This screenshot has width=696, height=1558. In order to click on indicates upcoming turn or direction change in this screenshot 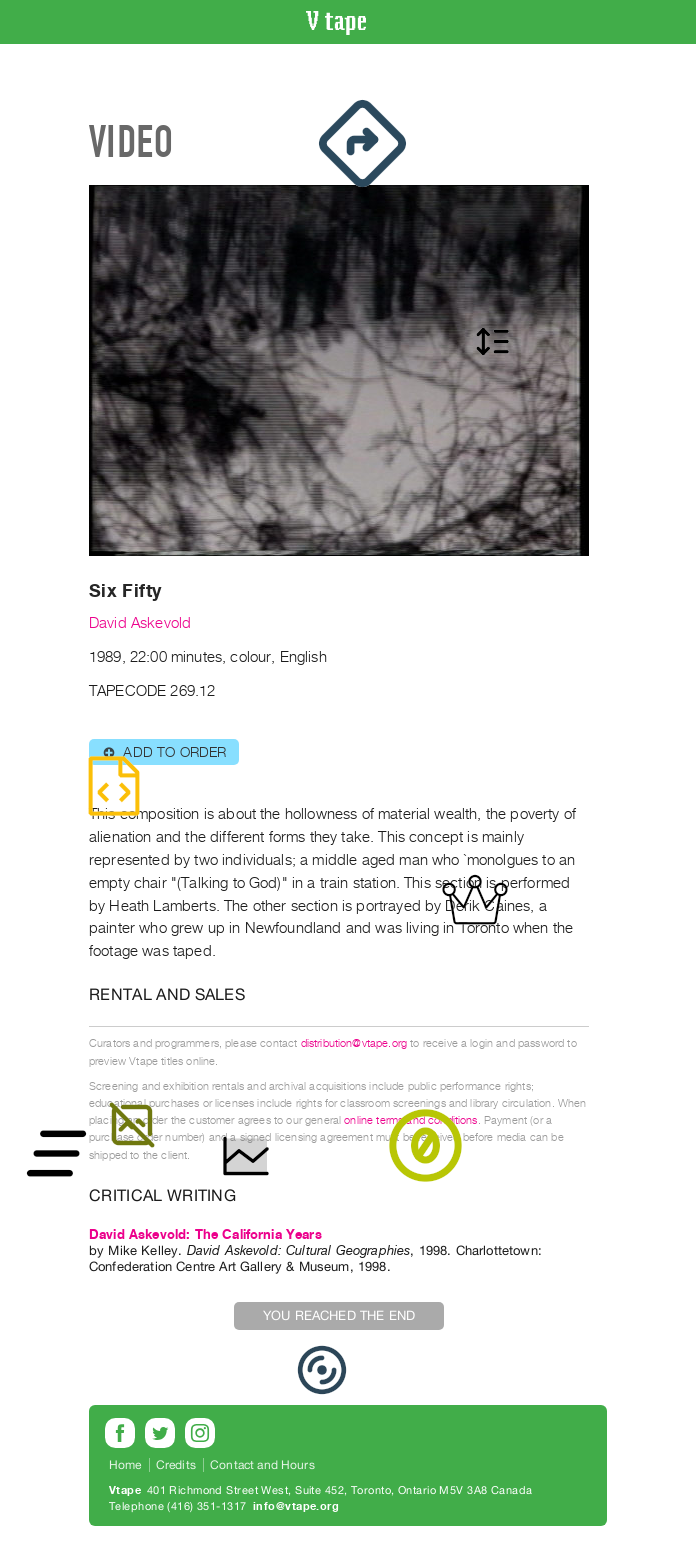, I will do `click(362, 143)`.